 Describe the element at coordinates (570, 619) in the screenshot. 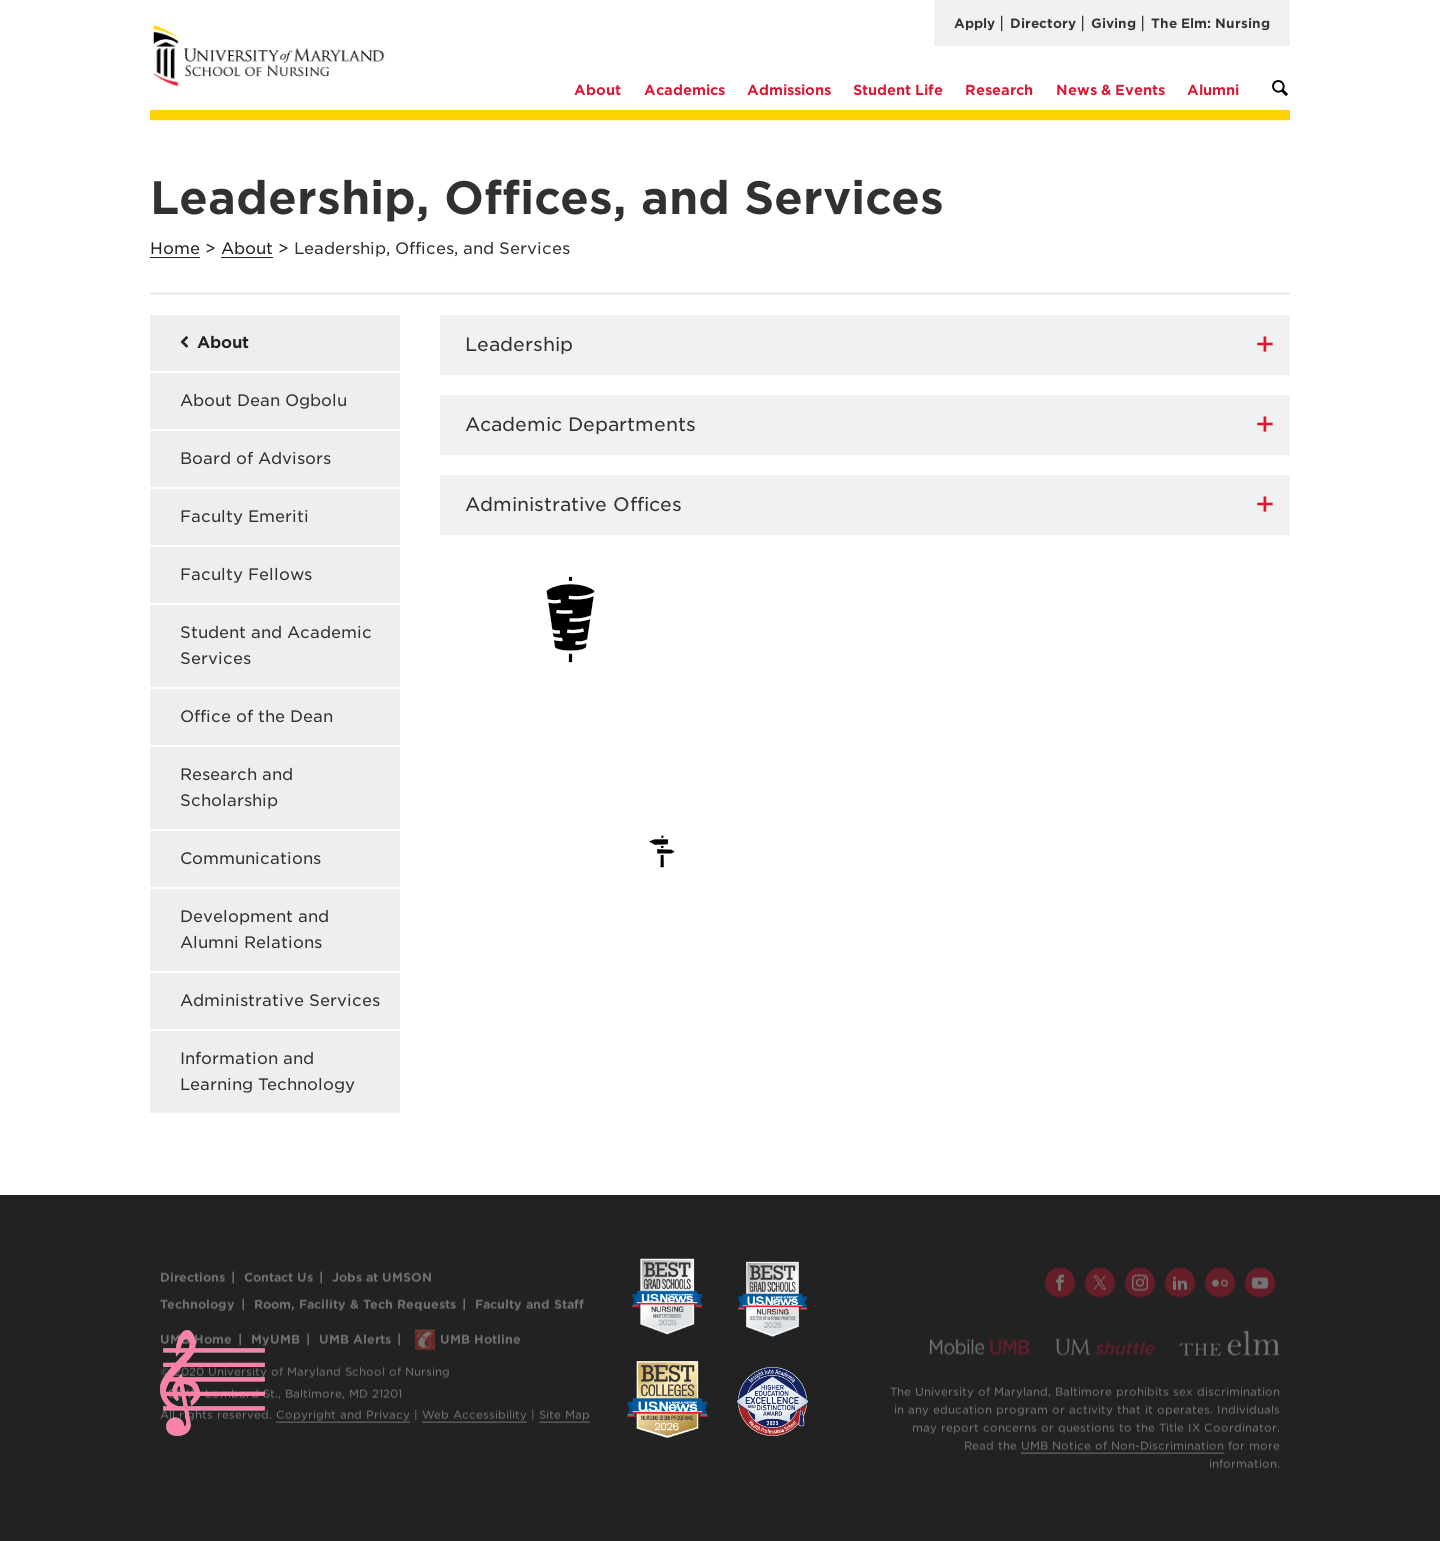

I see `browse kebab or street food options` at that location.